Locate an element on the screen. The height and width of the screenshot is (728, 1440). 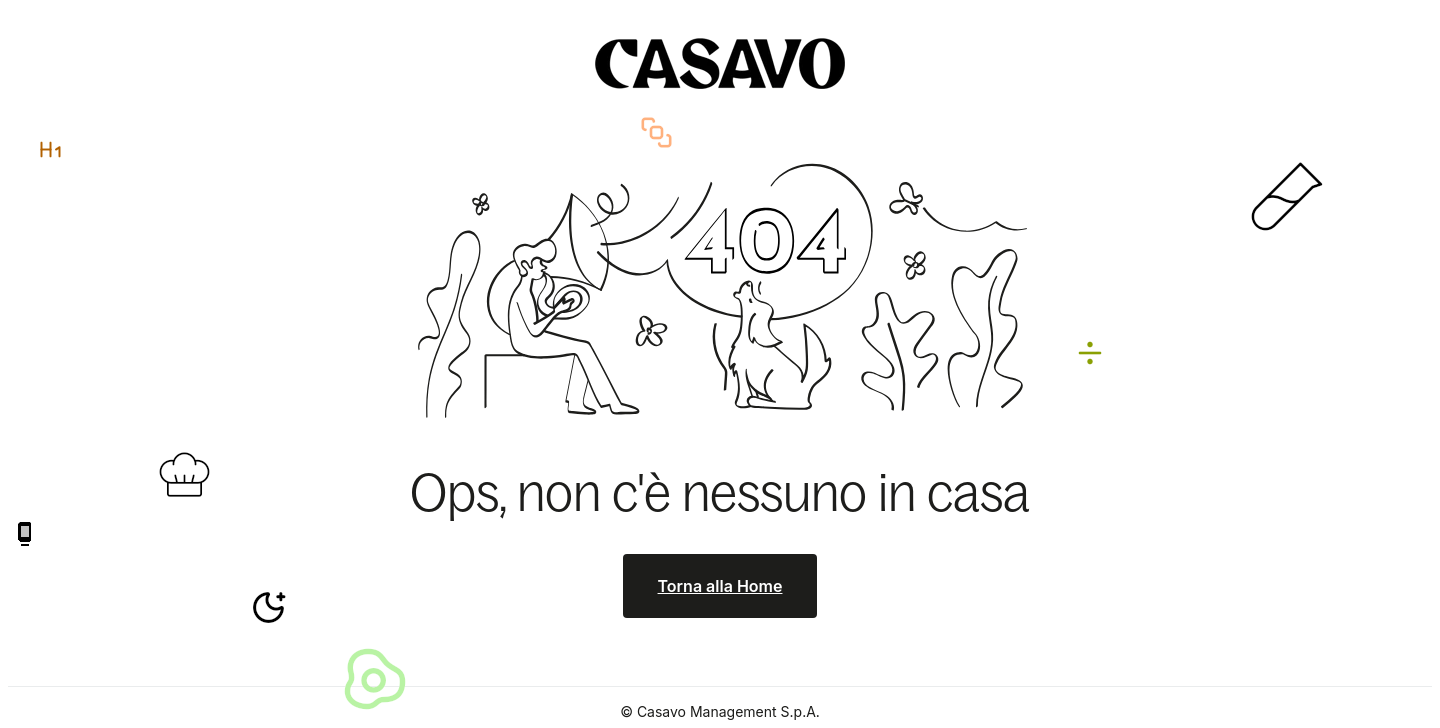
access breakfast or morning meal recipes is located at coordinates (375, 679).